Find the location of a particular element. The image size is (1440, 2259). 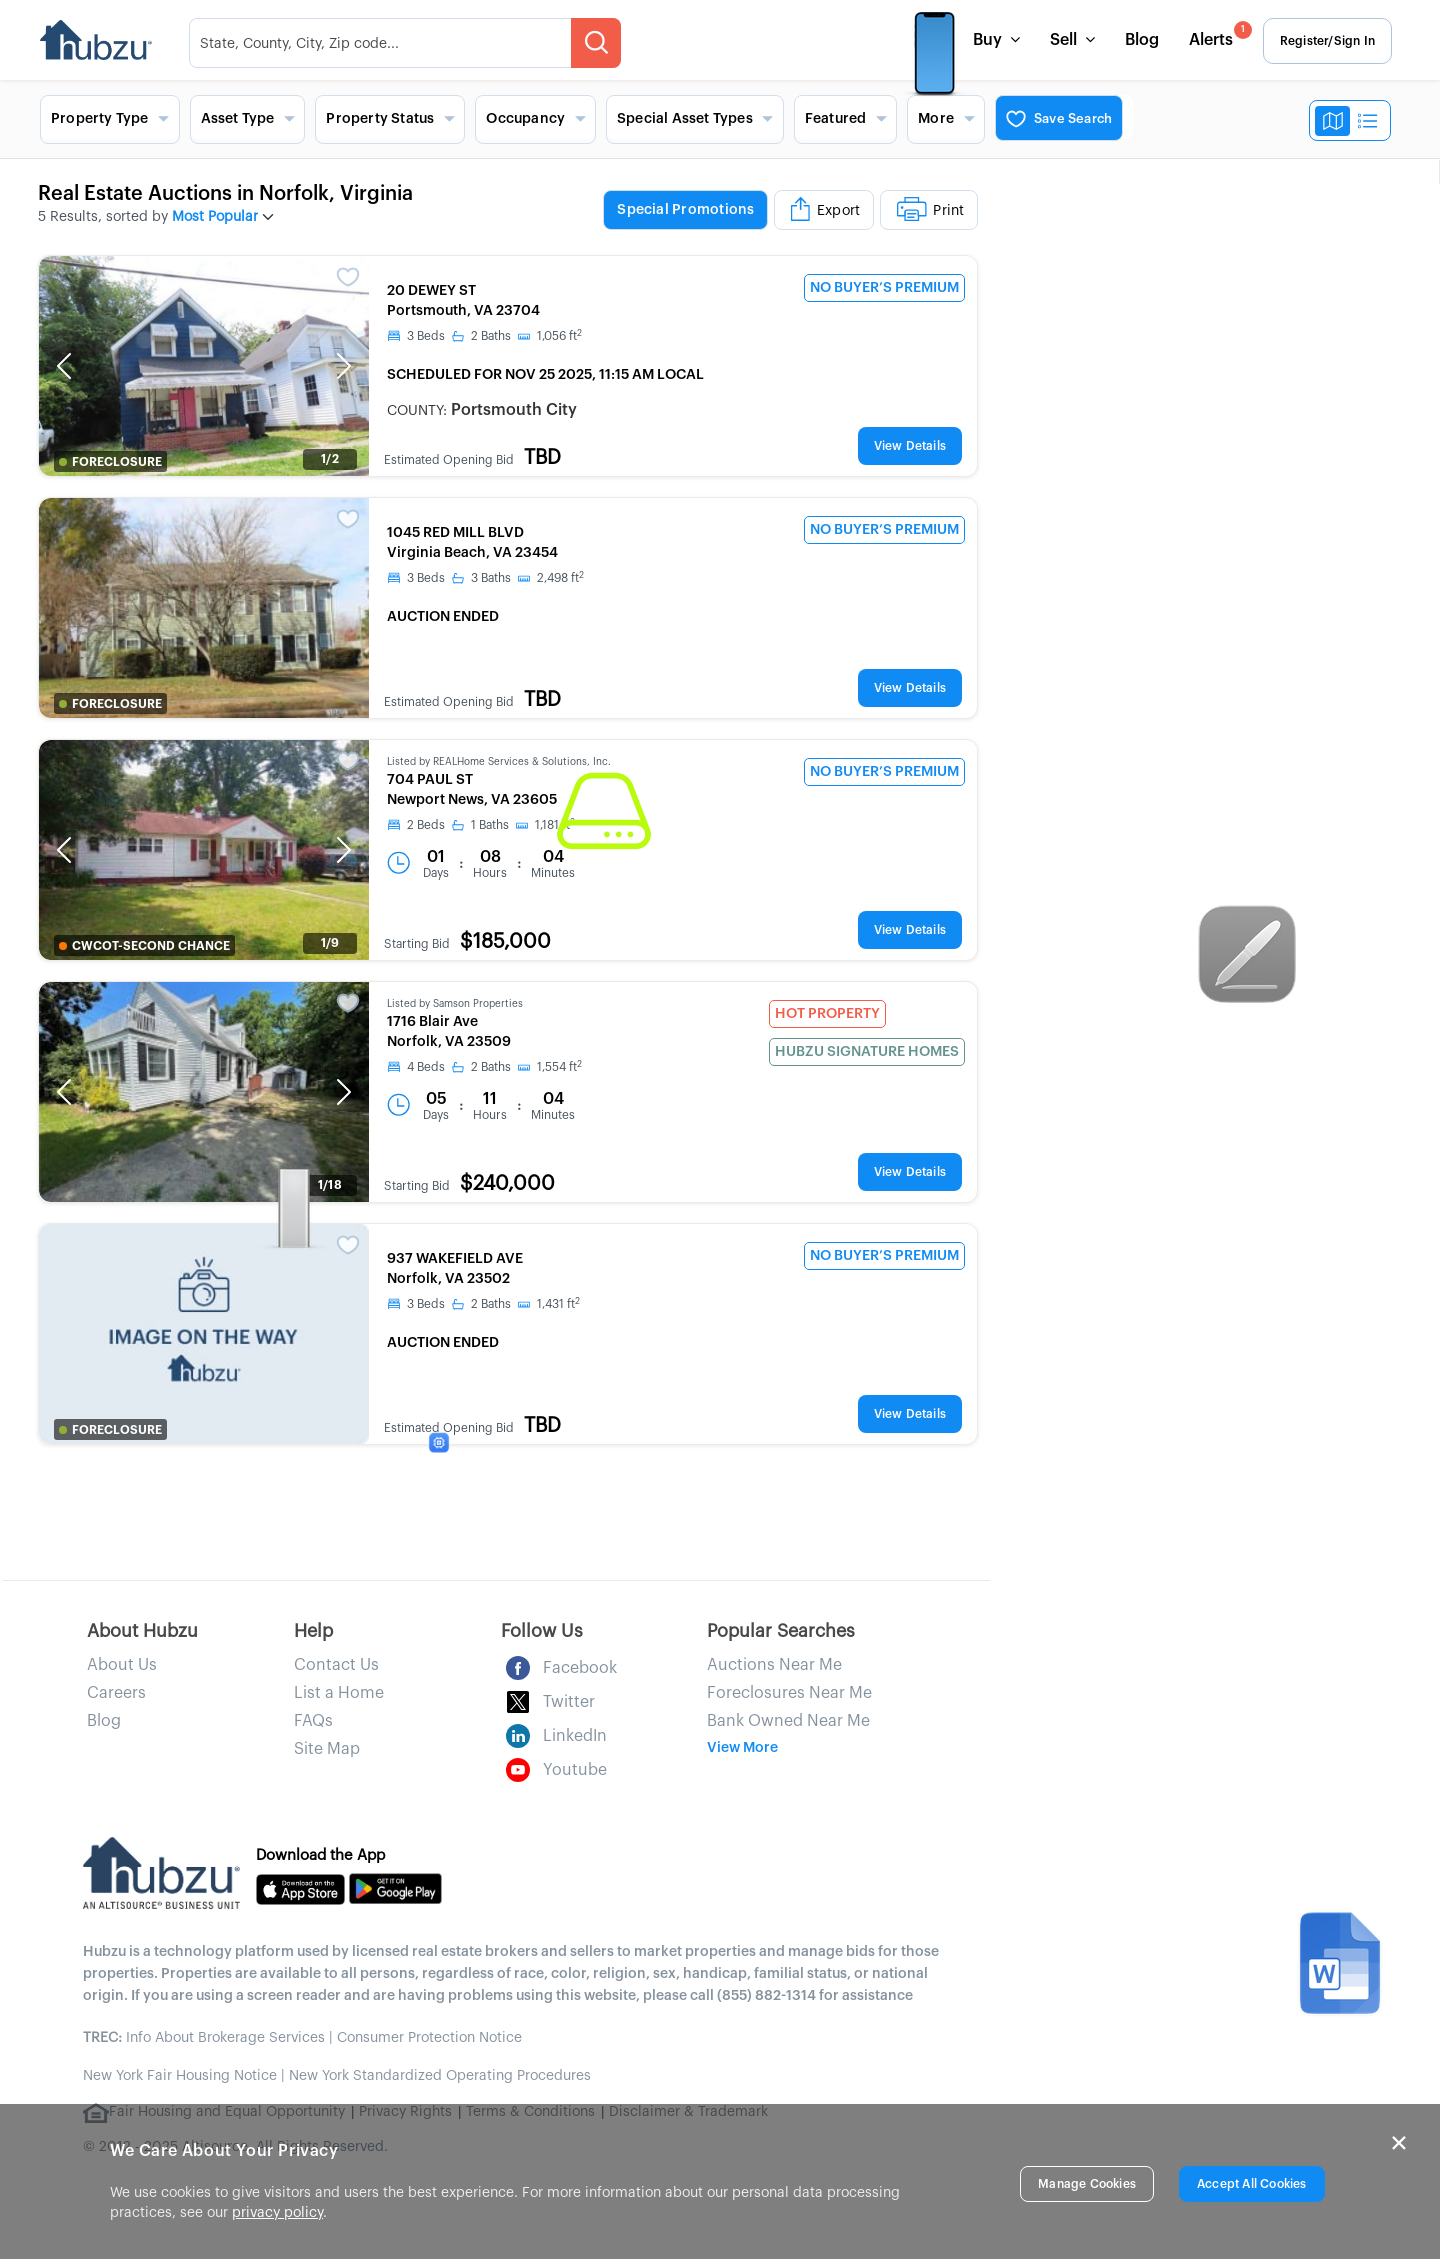

iPod nano device connected is located at coordinates (294, 1210).